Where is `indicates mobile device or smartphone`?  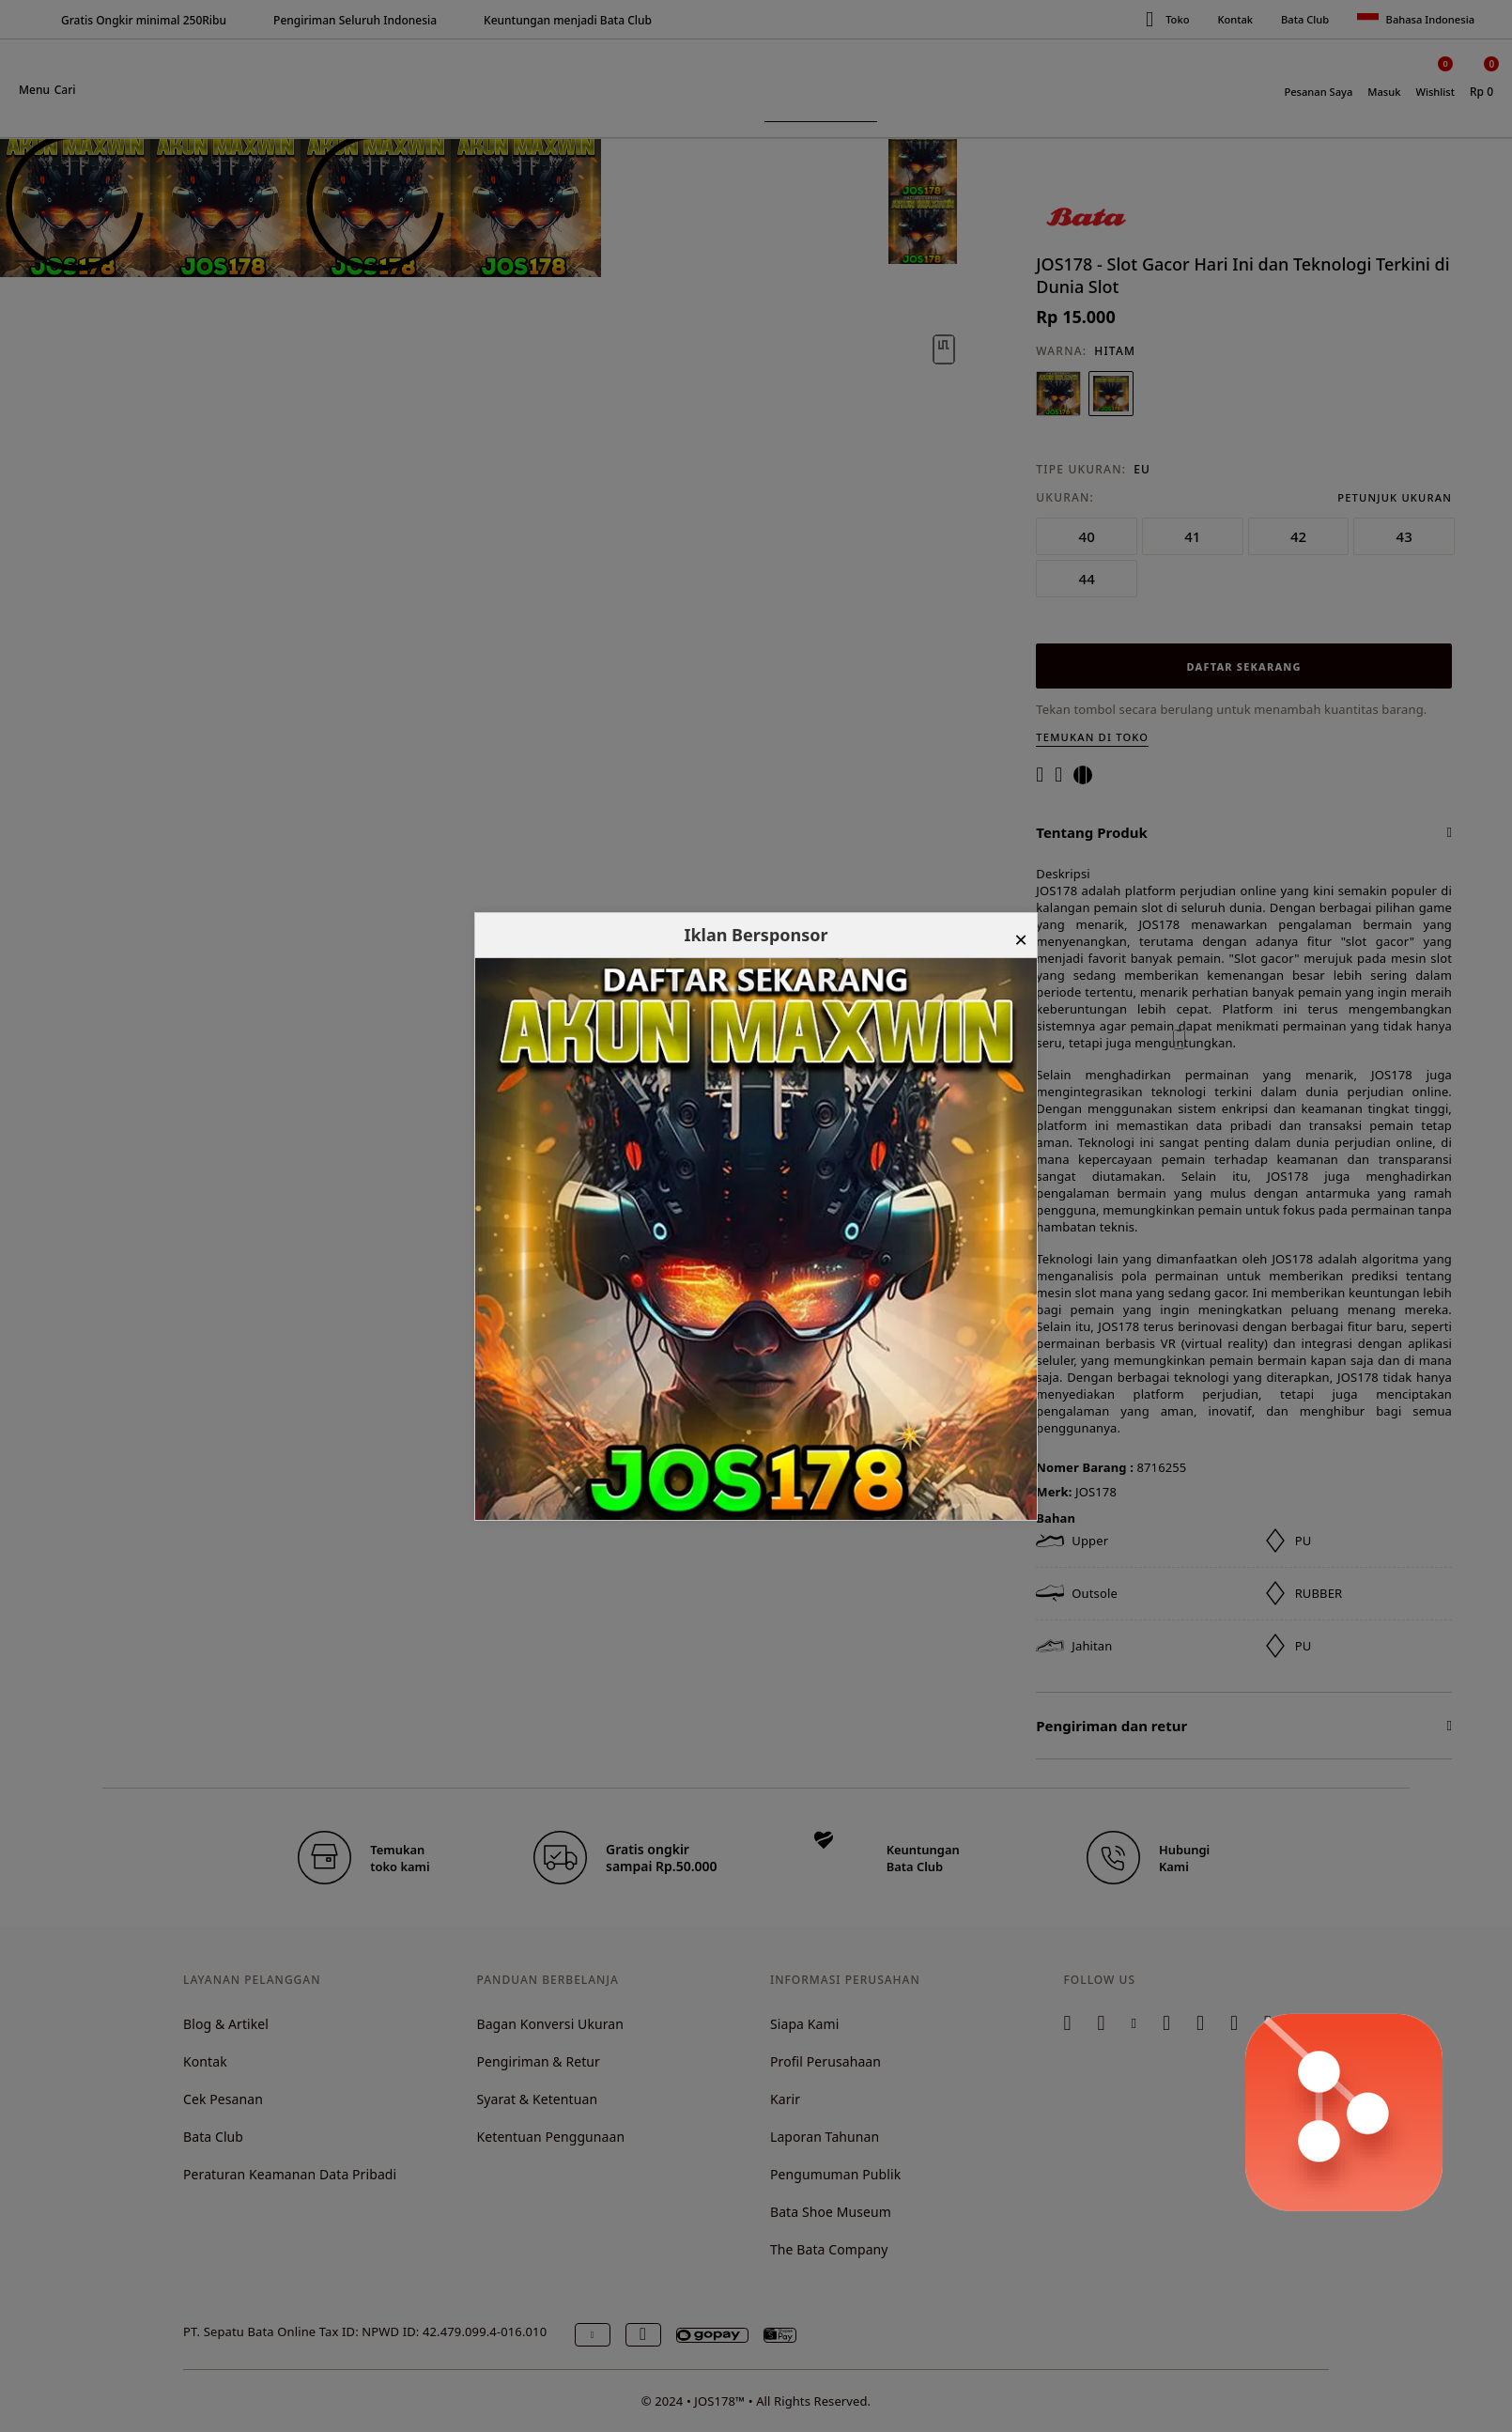 indicates mobile device or smartphone is located at coordinates (1179, 1039).